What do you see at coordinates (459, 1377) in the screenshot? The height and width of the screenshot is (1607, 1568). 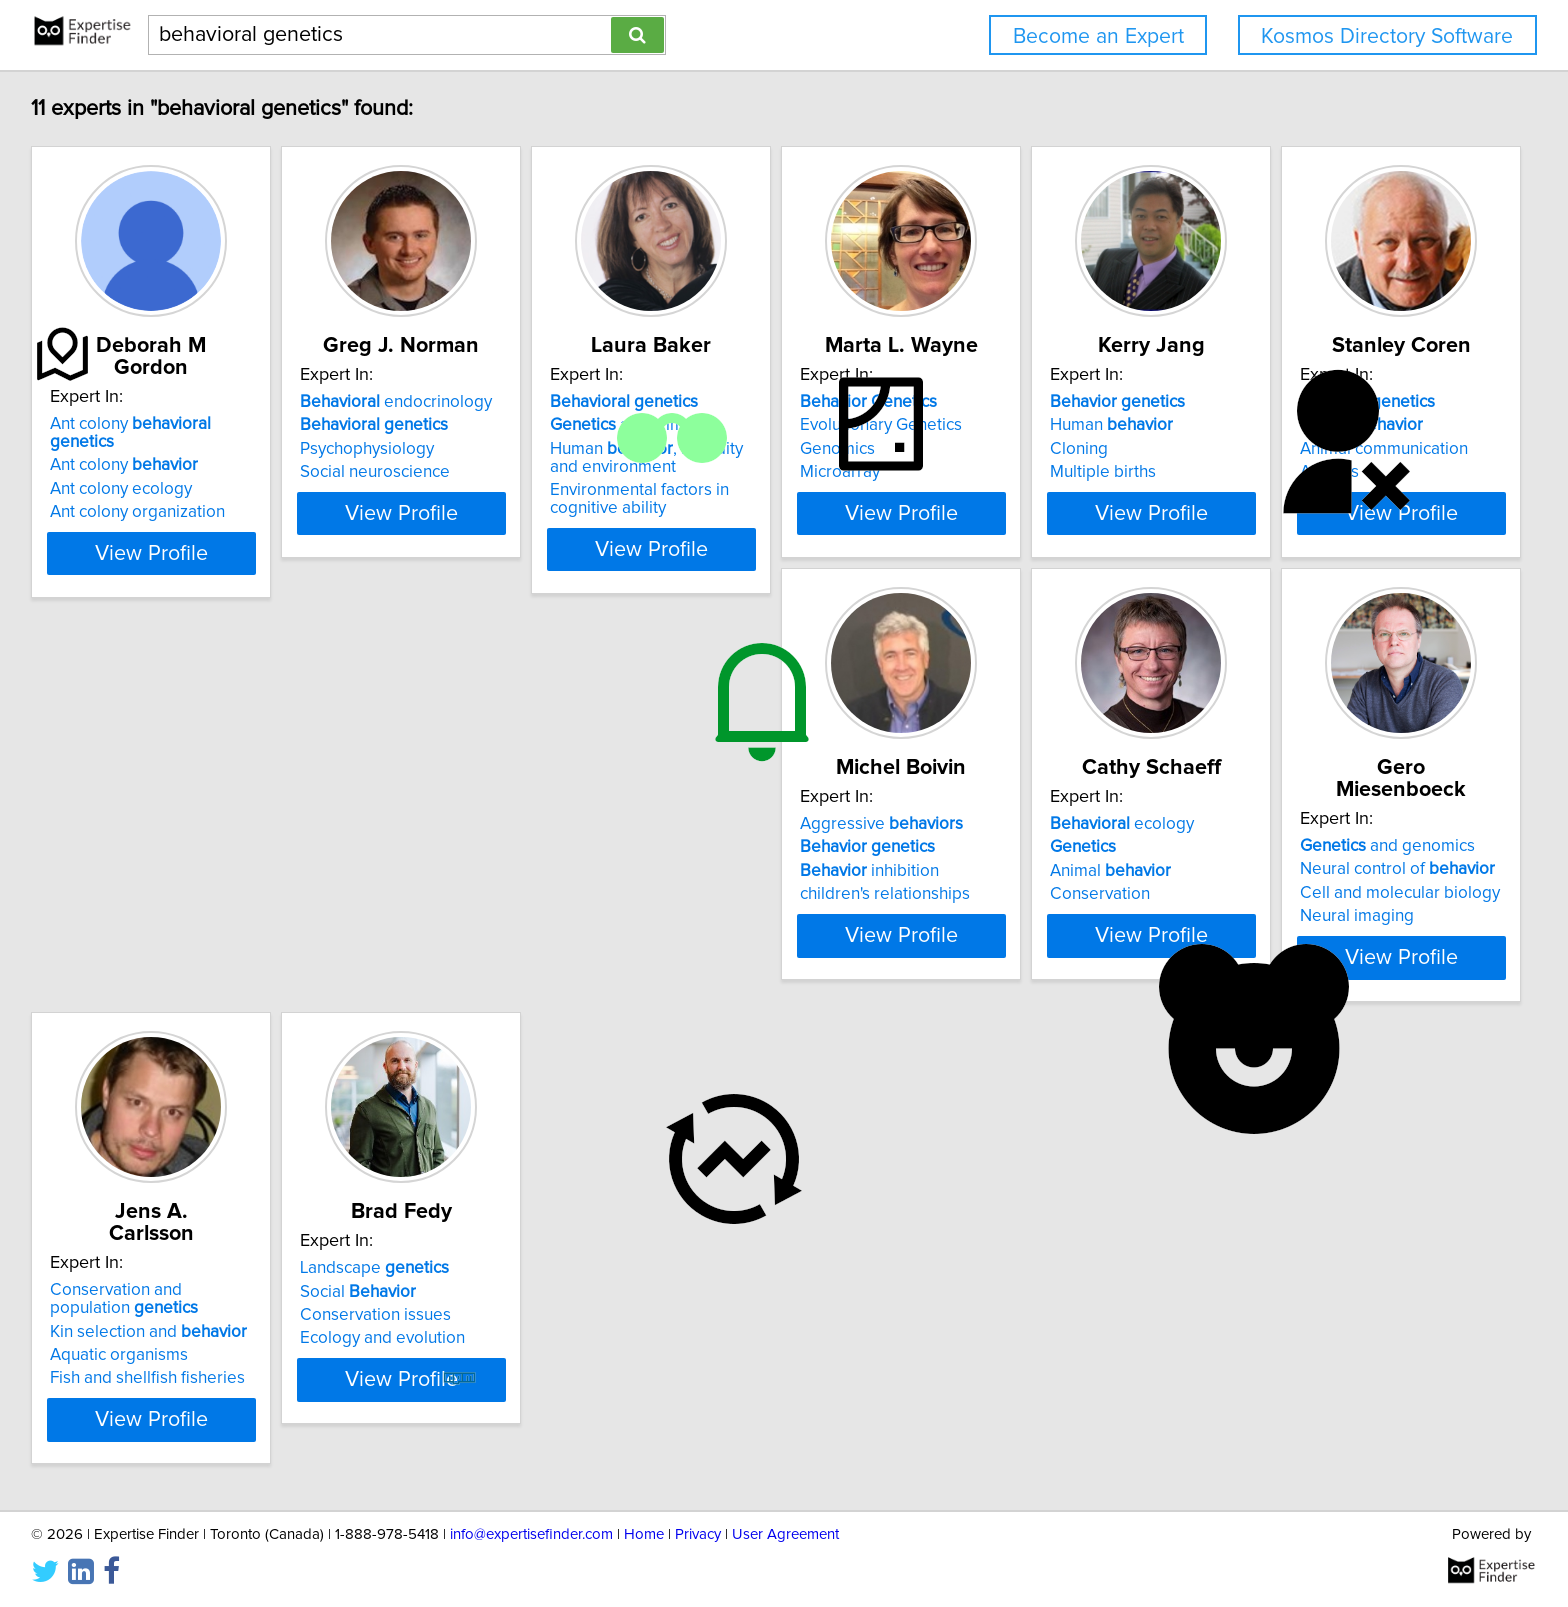 I see `npm package manager logo` at bounding box center [459, 1377].